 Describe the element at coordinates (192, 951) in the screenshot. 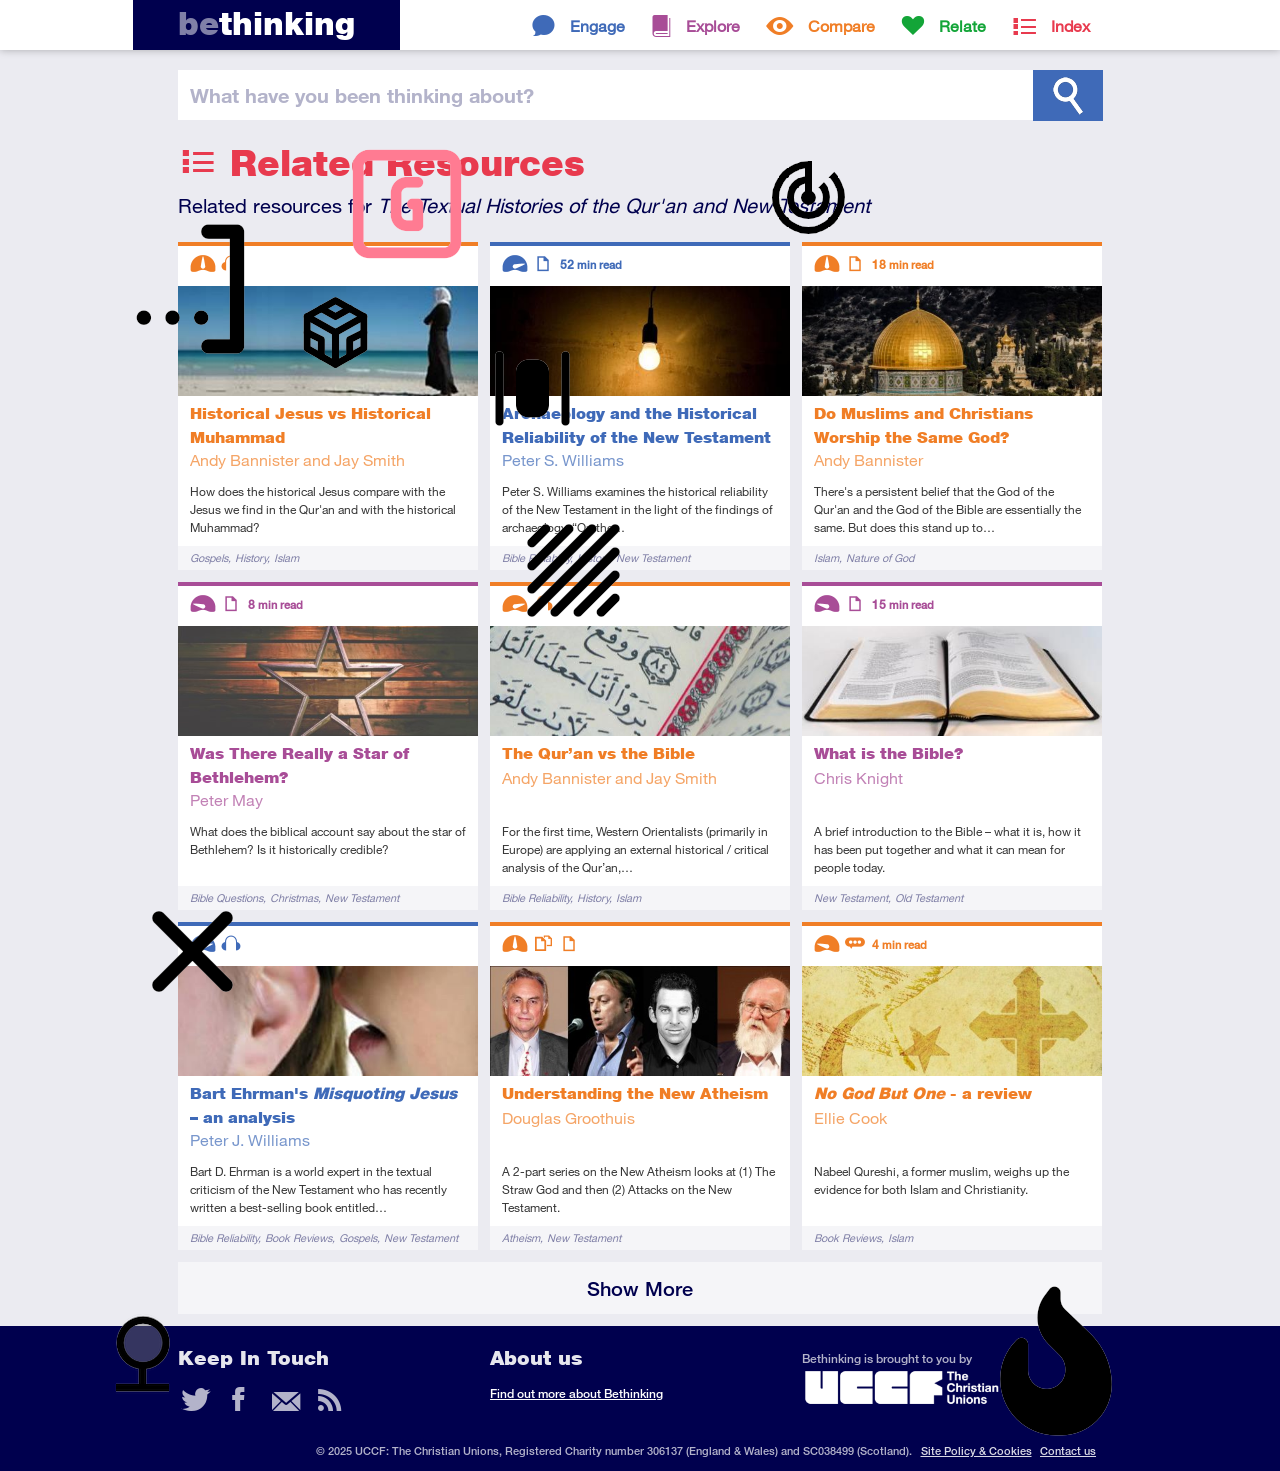

I see `close the current window or dialog` at that location.